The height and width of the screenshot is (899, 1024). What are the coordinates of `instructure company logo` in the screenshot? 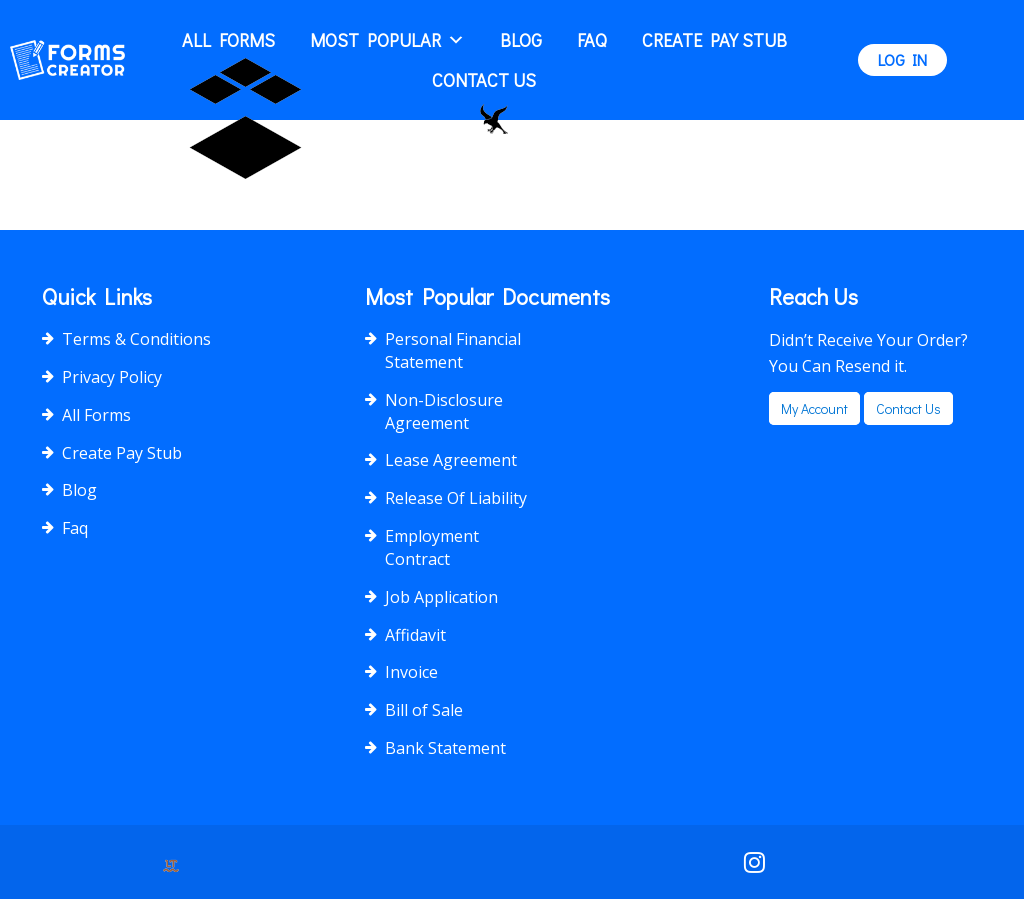 It's located at (245, 118).